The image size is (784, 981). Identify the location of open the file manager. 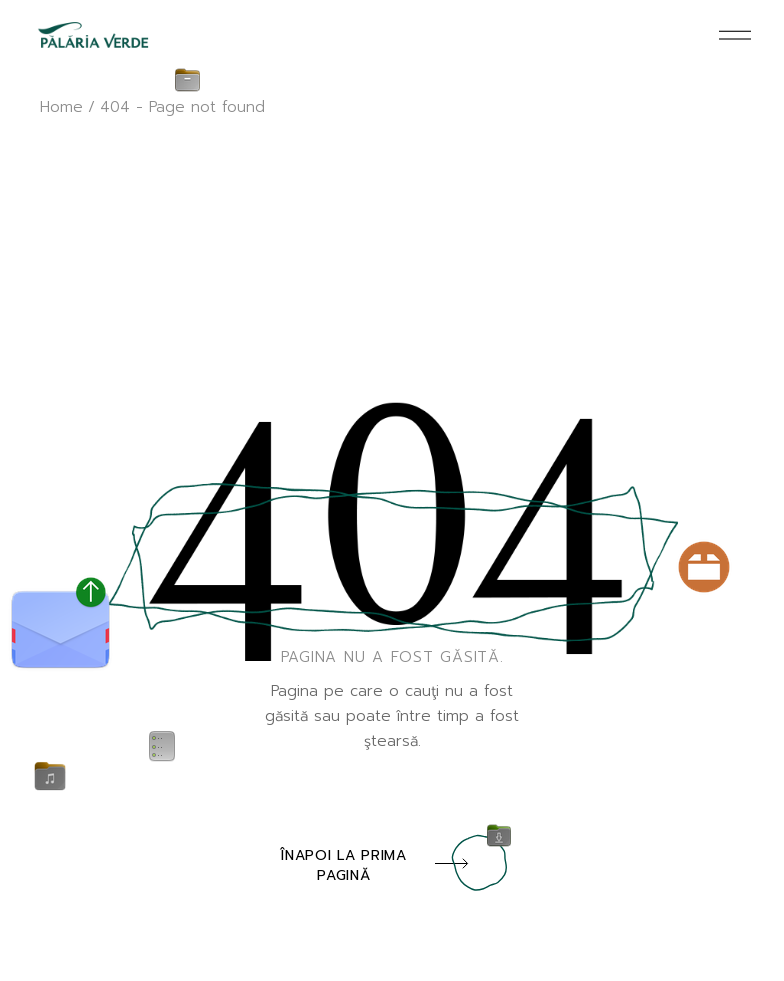
(187, 79).